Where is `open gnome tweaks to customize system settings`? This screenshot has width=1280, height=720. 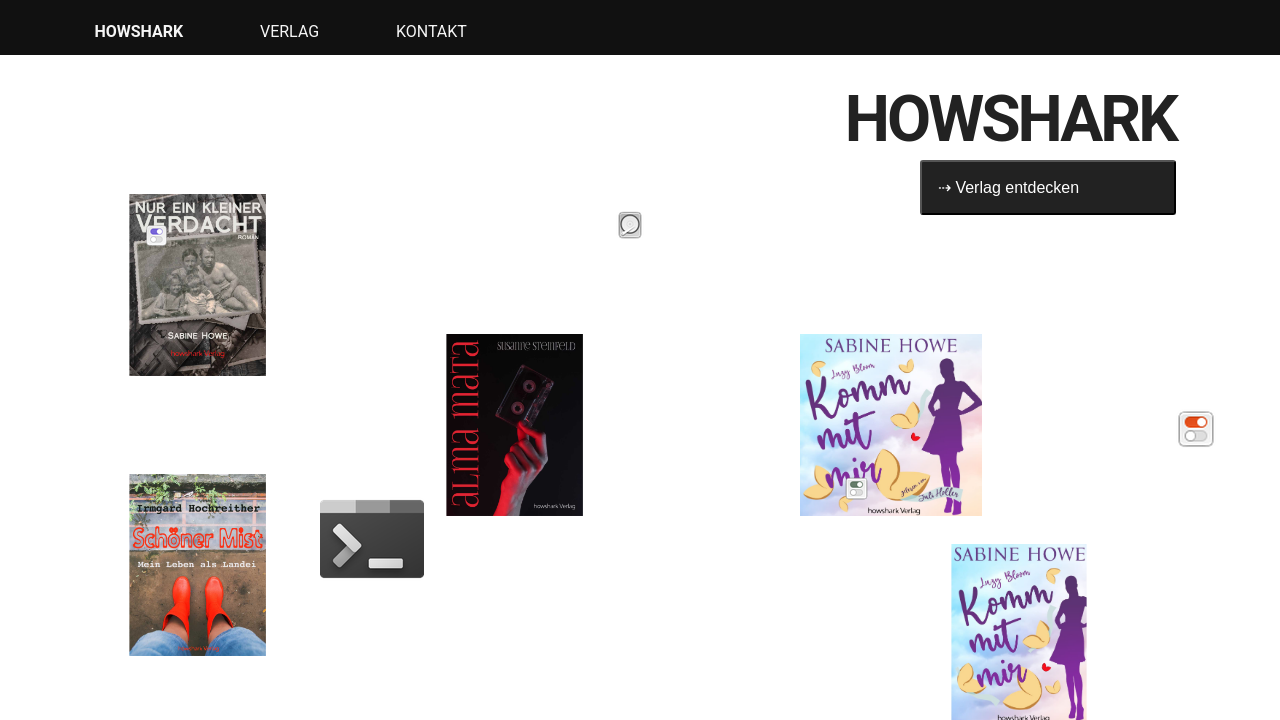 open gnome tweaks to customize system settings is located at coordinates (156, 235).